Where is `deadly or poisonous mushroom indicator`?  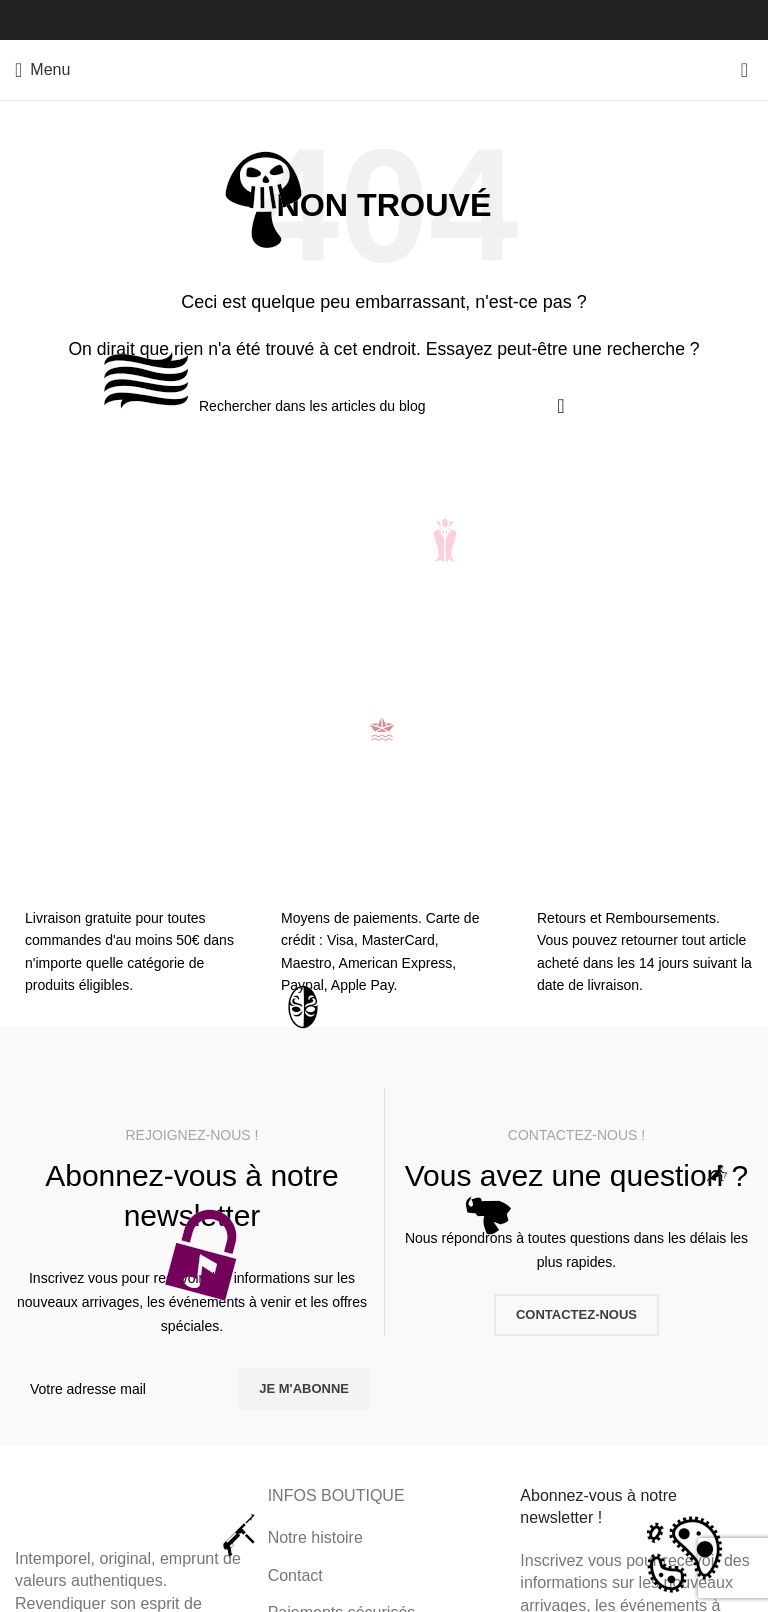
deadly or poisonous mushroom indicator is located at coordinates (263, 200).